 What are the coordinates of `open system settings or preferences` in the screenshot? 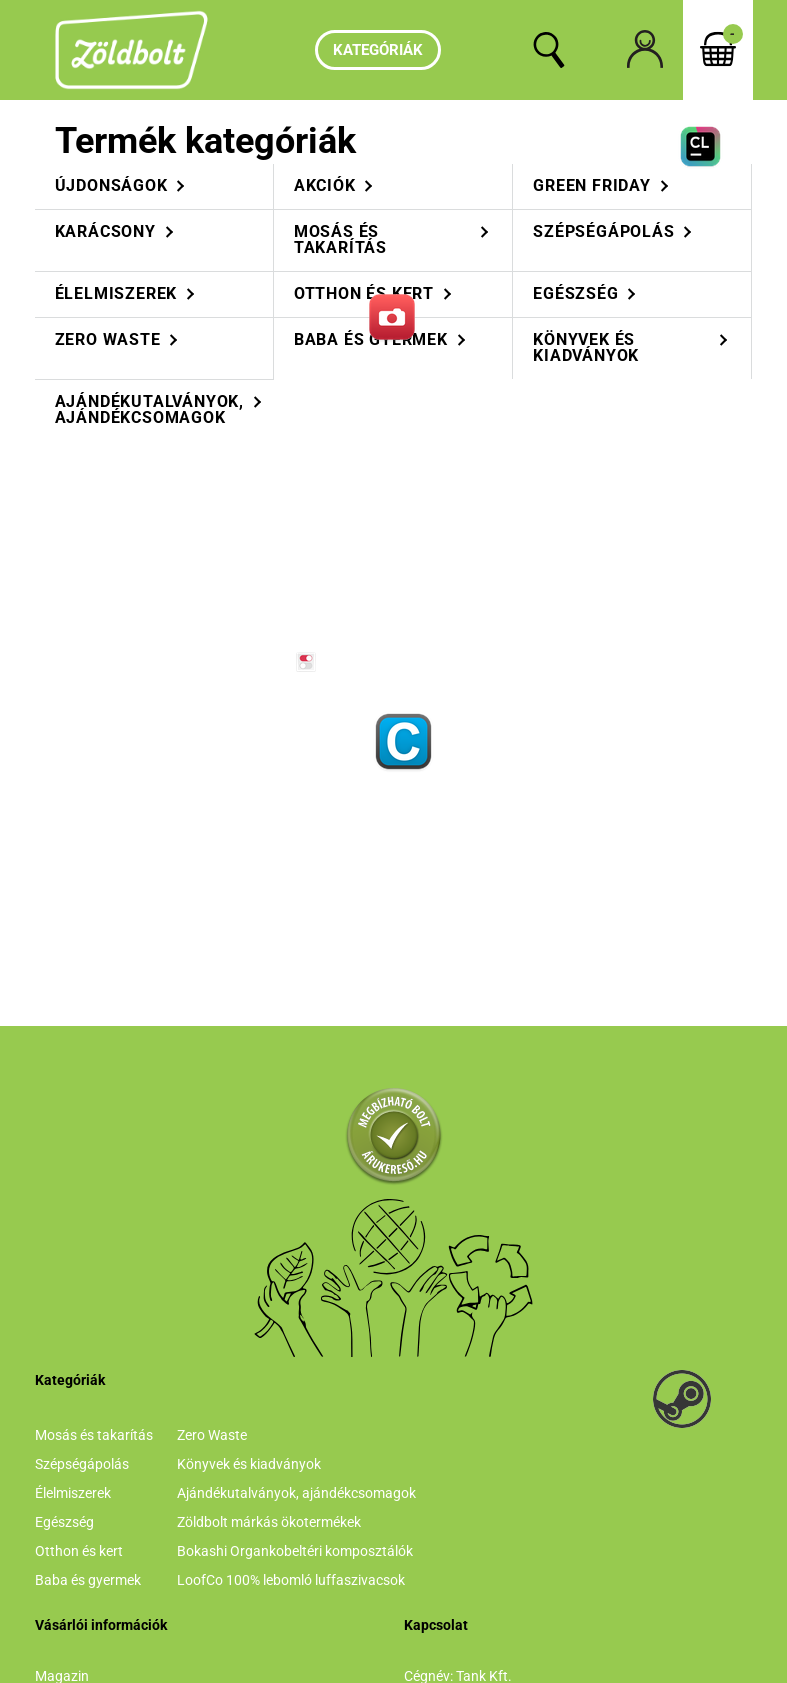 It's located at (306, 662).